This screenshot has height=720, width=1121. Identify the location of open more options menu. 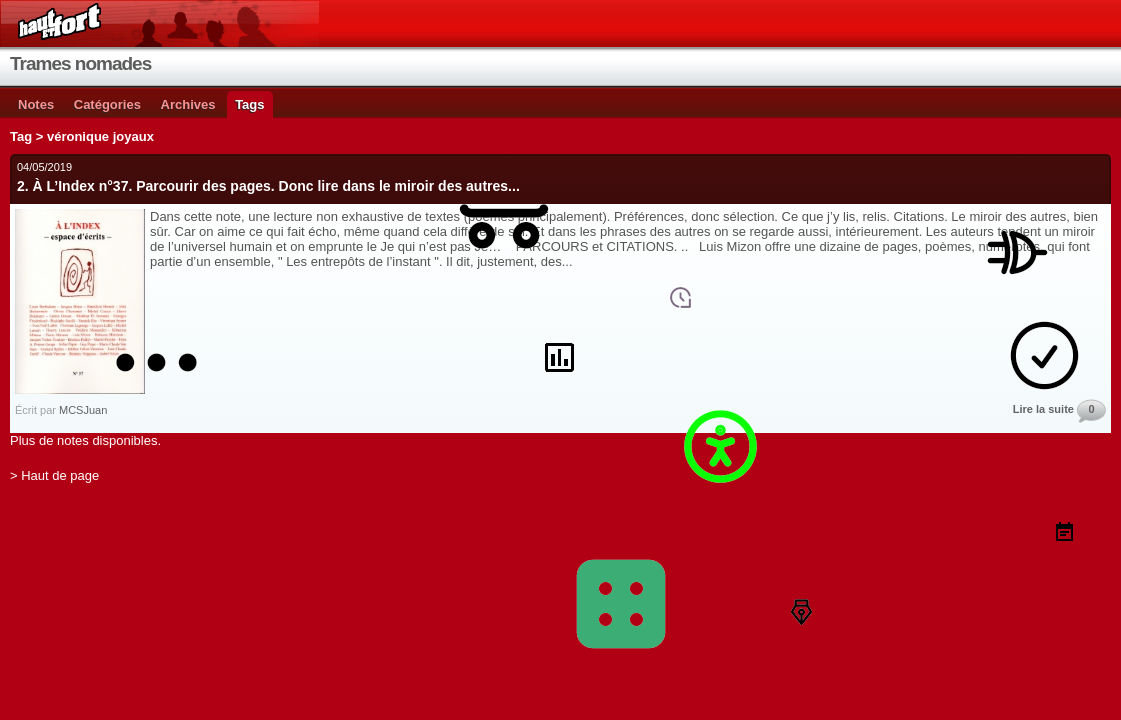
(156, 362).